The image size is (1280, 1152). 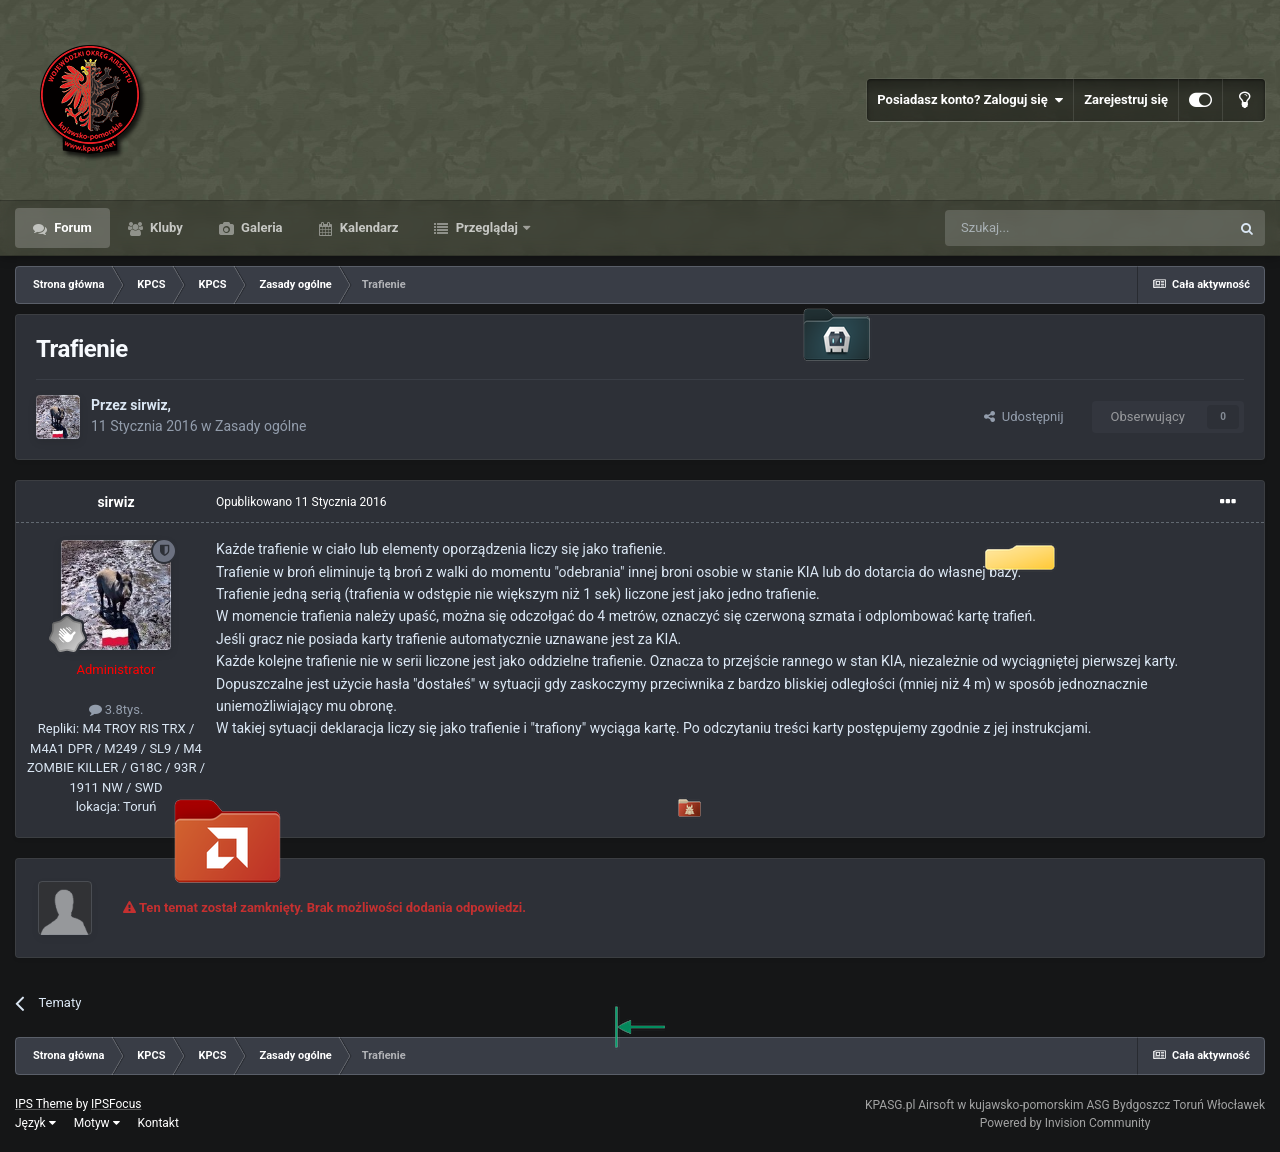 What do you see at coordinates (1019, 545) in the screenshot?
I see `open livefront folder` at bounding box center [1019, 545].